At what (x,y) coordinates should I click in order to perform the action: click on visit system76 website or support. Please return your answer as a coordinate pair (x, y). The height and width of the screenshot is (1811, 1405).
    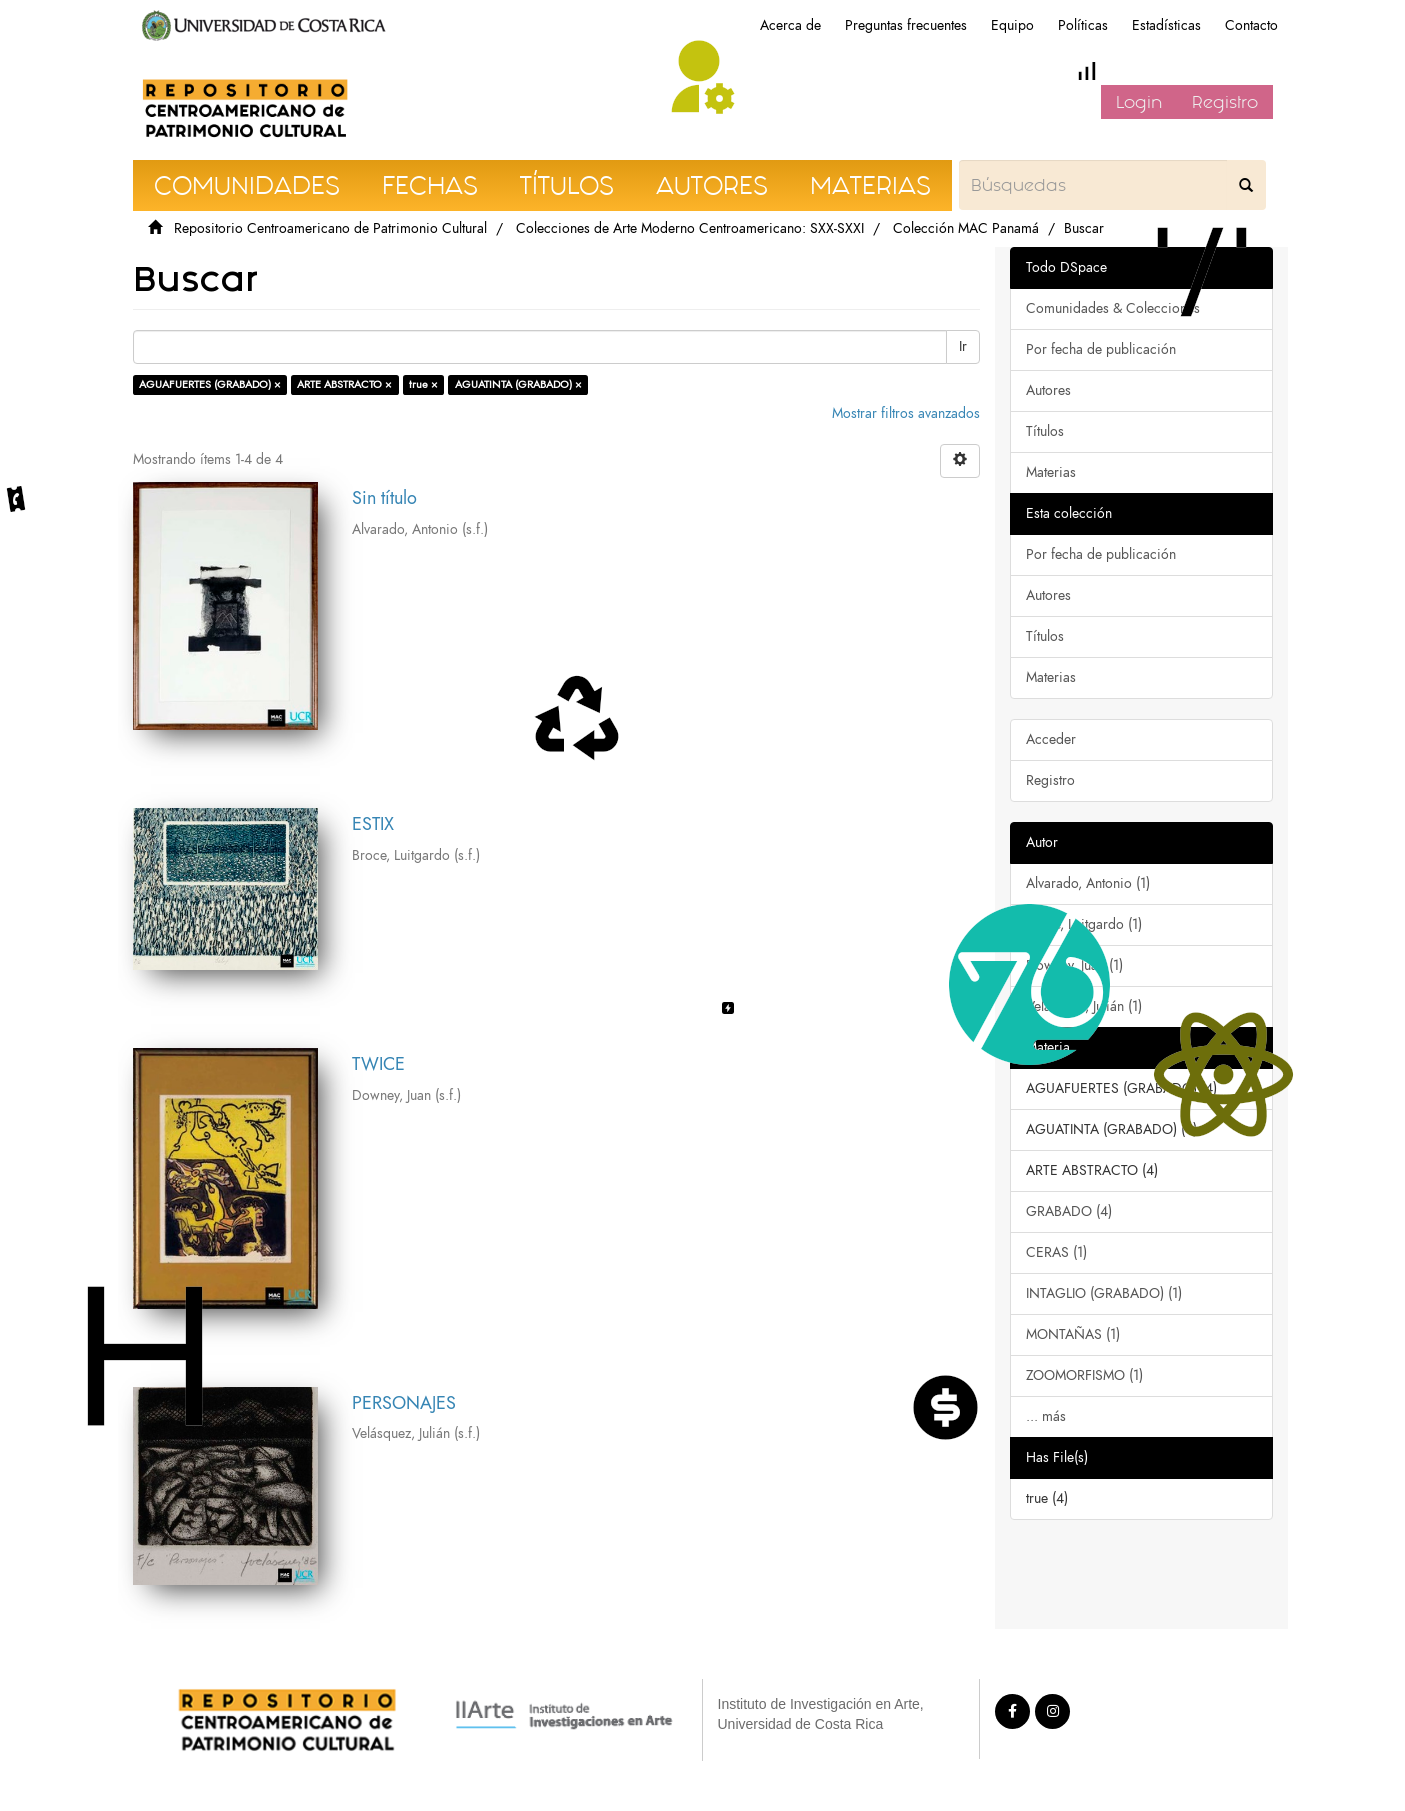
    Looking at the image, I should click on (1029, 984).